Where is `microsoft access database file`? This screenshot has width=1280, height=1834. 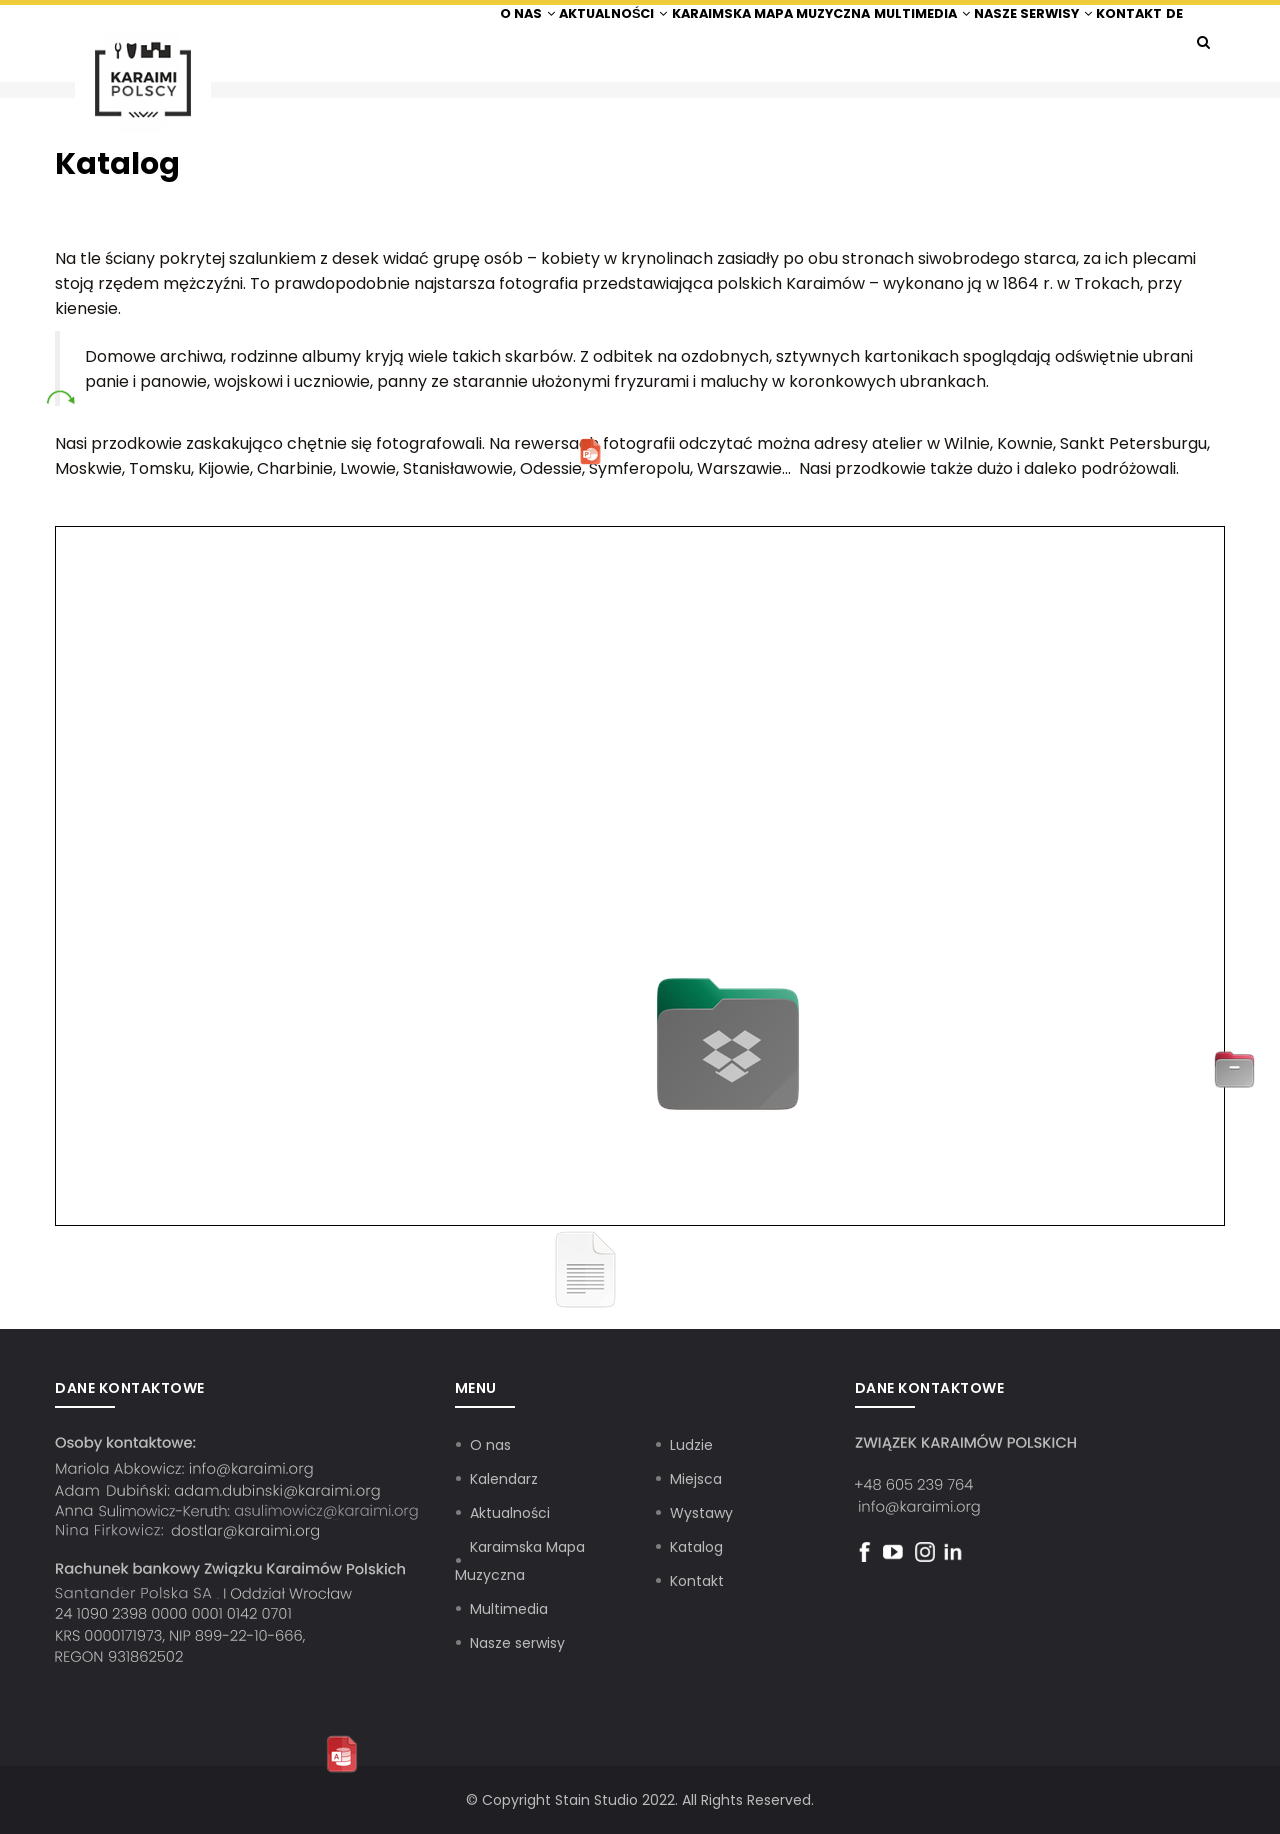
microsoft access database file is located at coordinates (342, 1754).